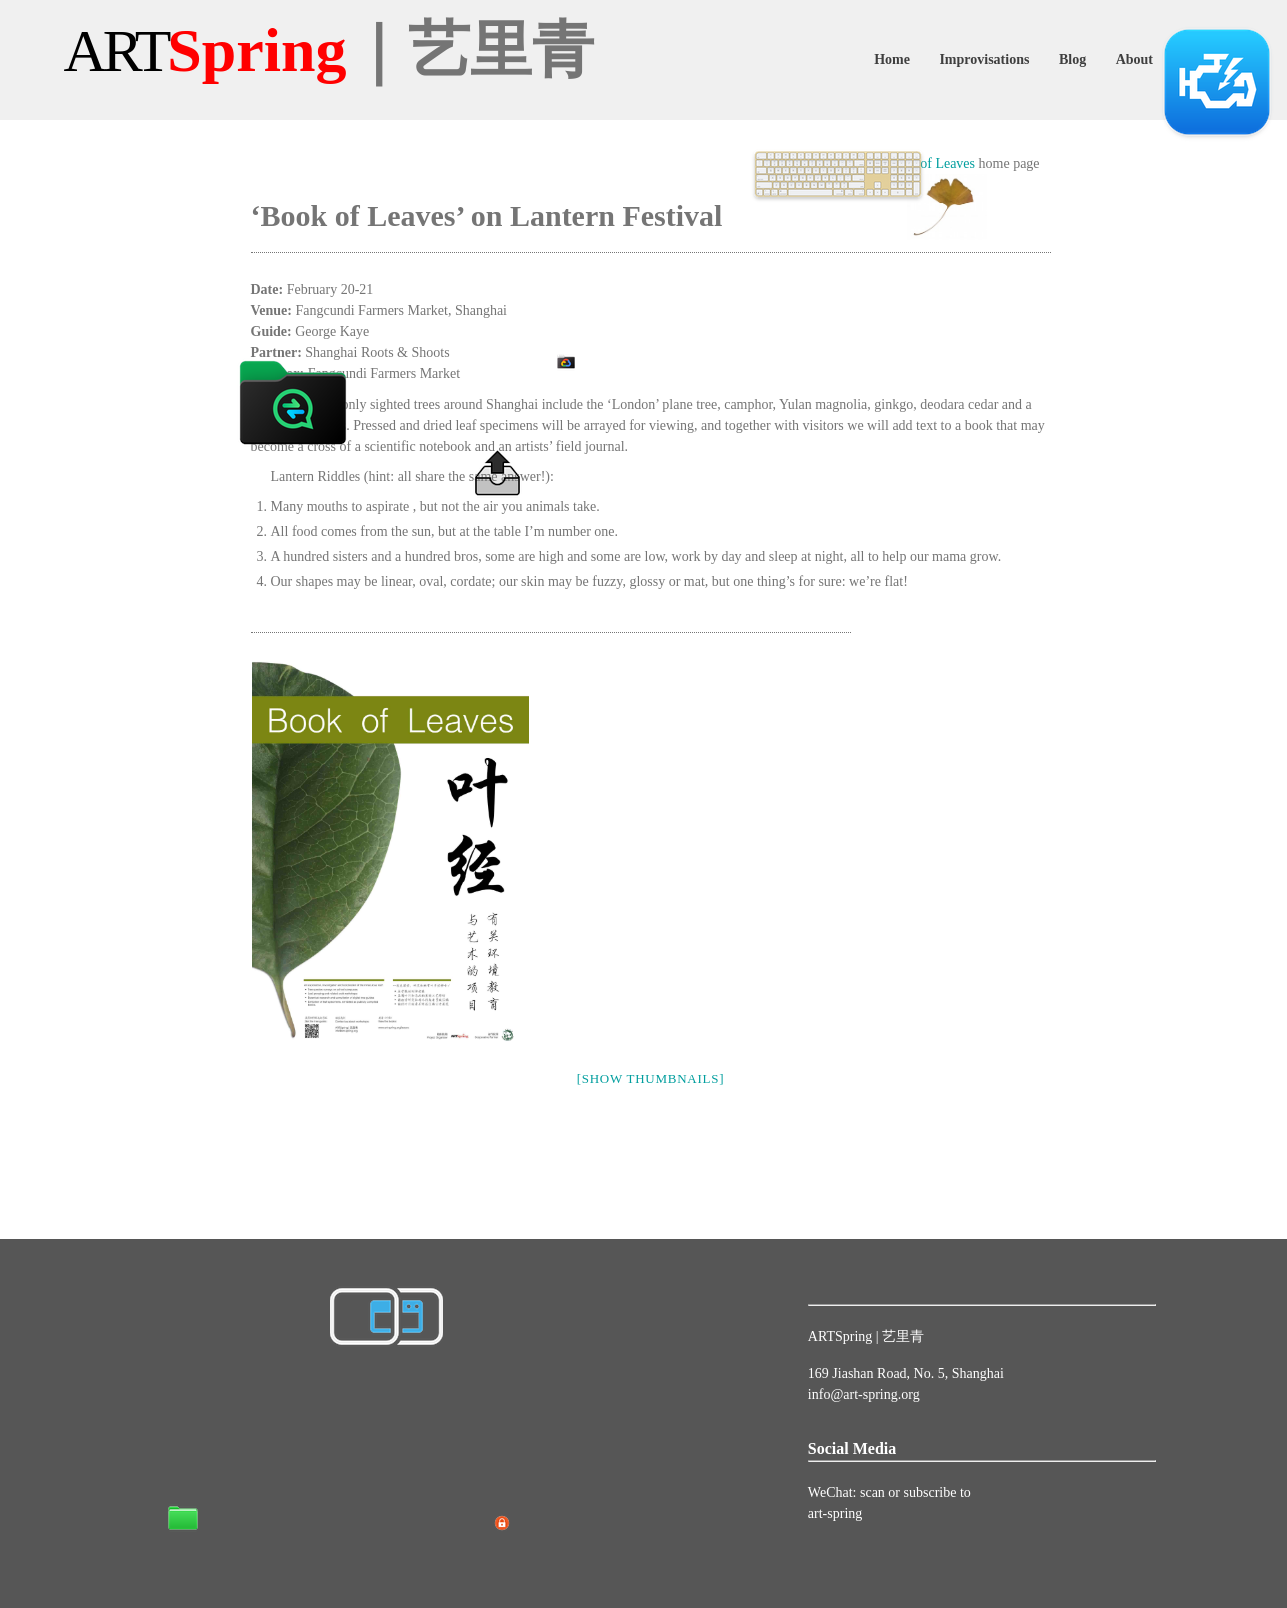 The image size is (1287, 1608). I want to click on lock the screen, so click(502, 1523).